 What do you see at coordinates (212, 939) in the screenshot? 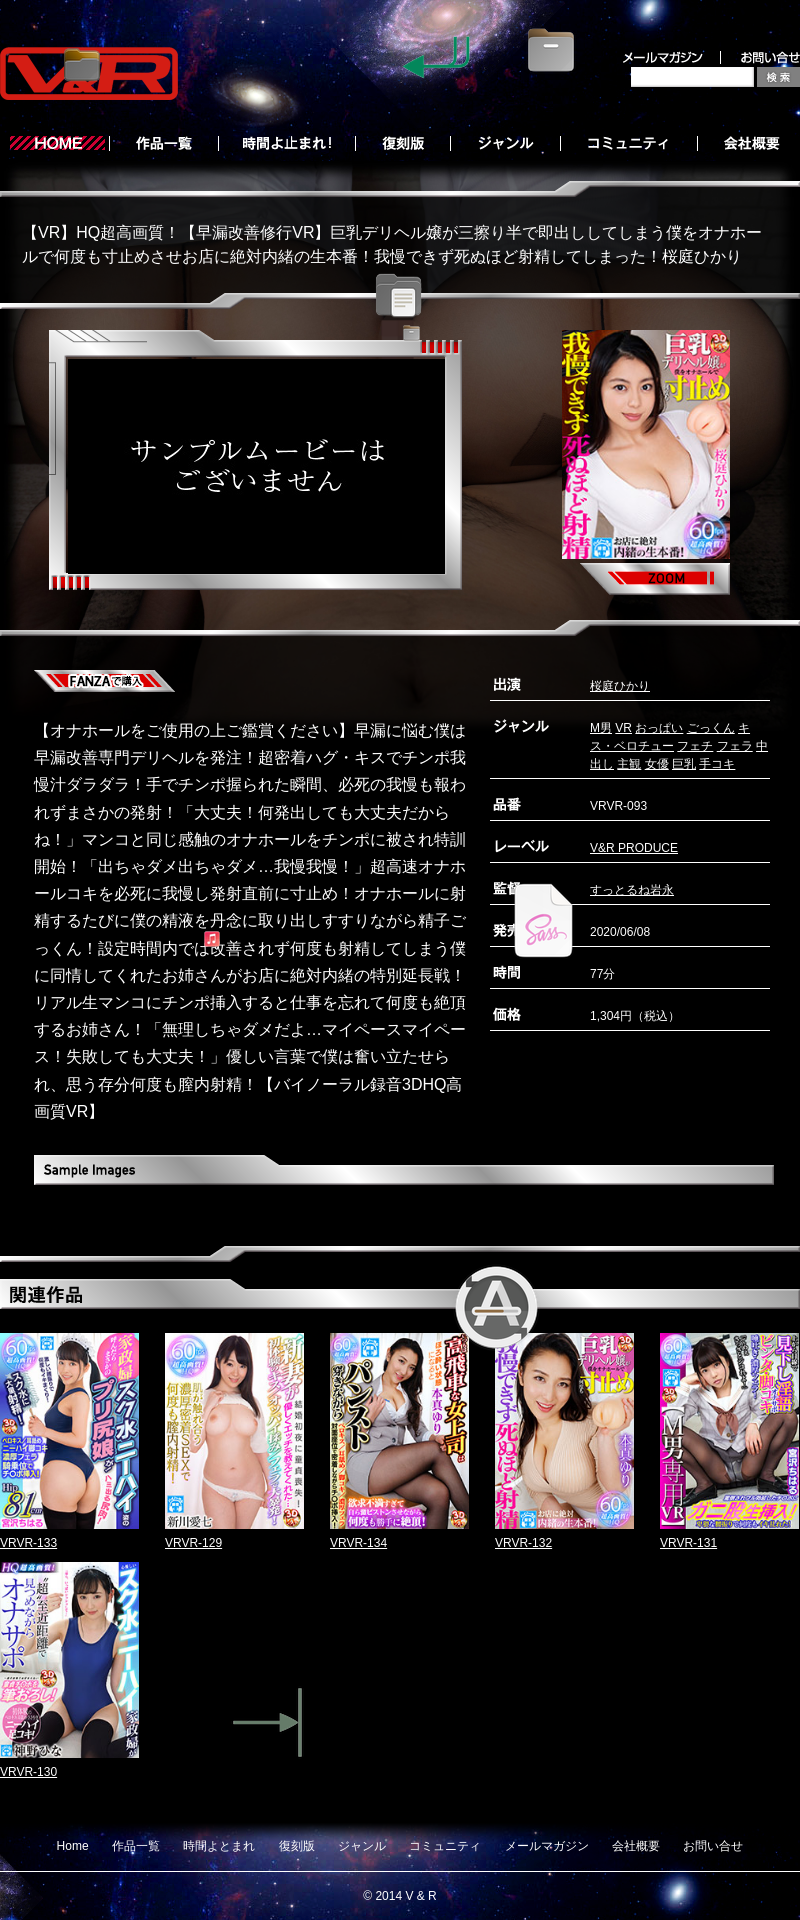
I see `open the music player app` at bounding box center [212, 939].